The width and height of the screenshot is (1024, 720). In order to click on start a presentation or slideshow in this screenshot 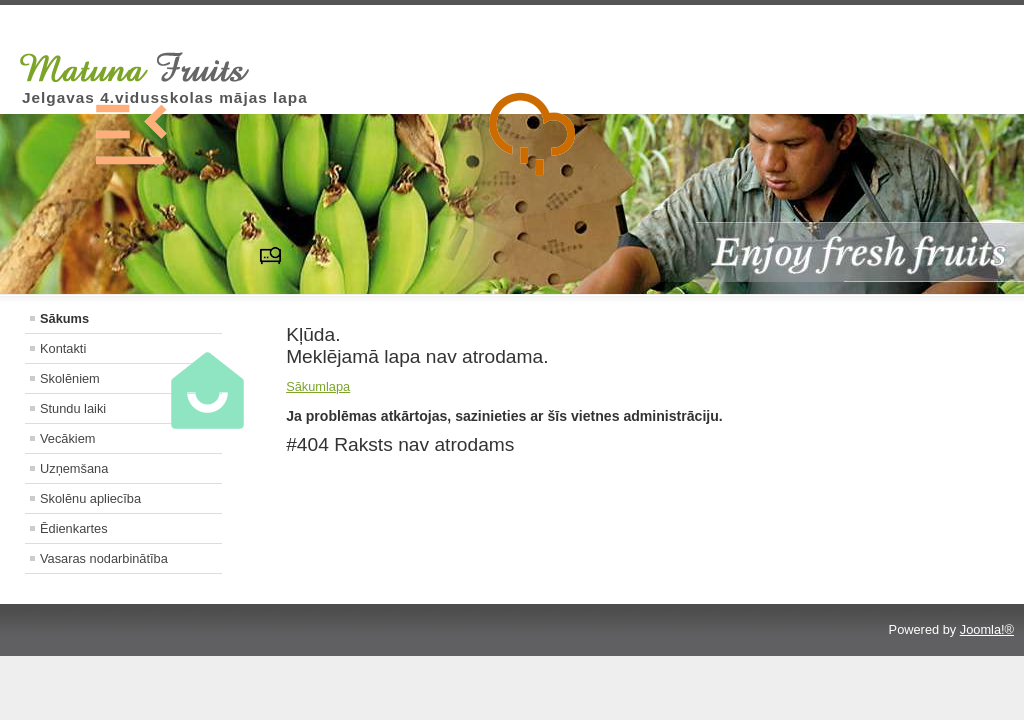, I will do `click(270, 255)`.